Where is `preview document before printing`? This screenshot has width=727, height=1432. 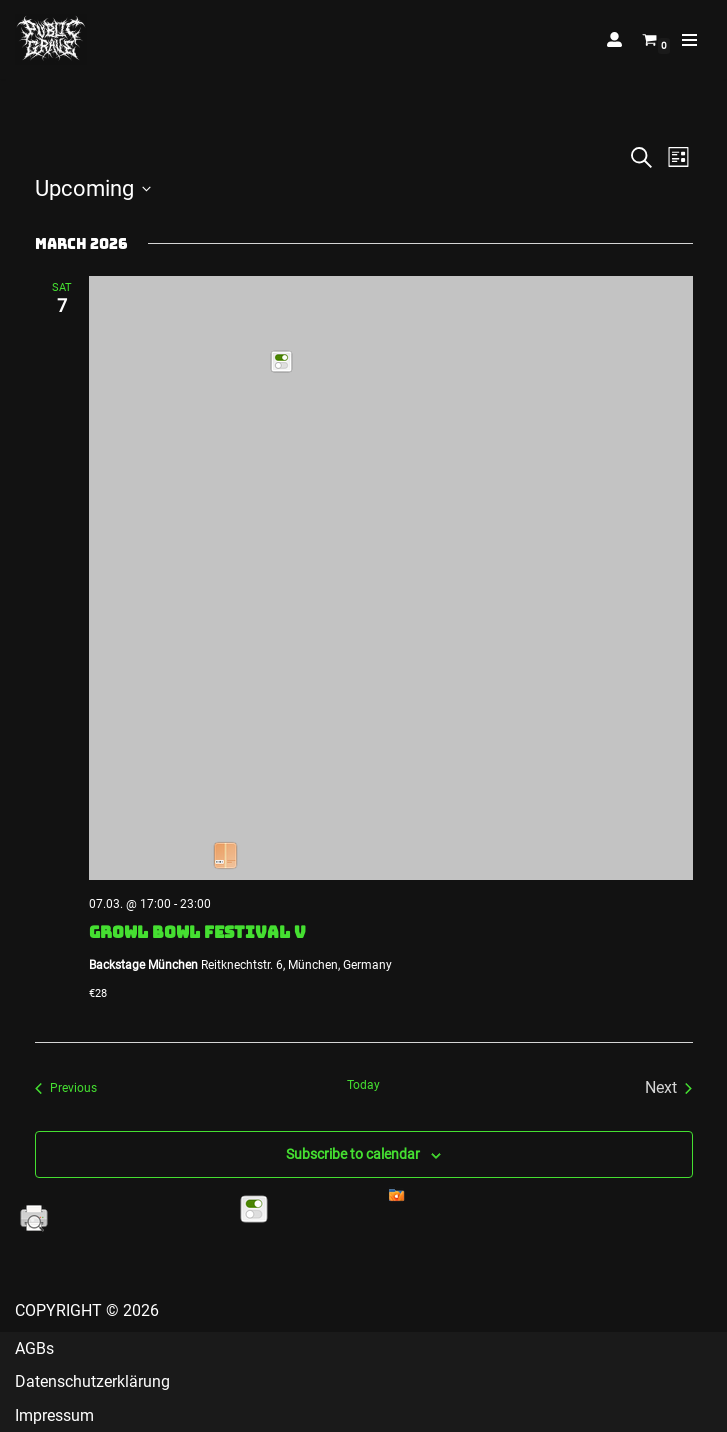 preview document before printing is located at coordinates (34, 1218).